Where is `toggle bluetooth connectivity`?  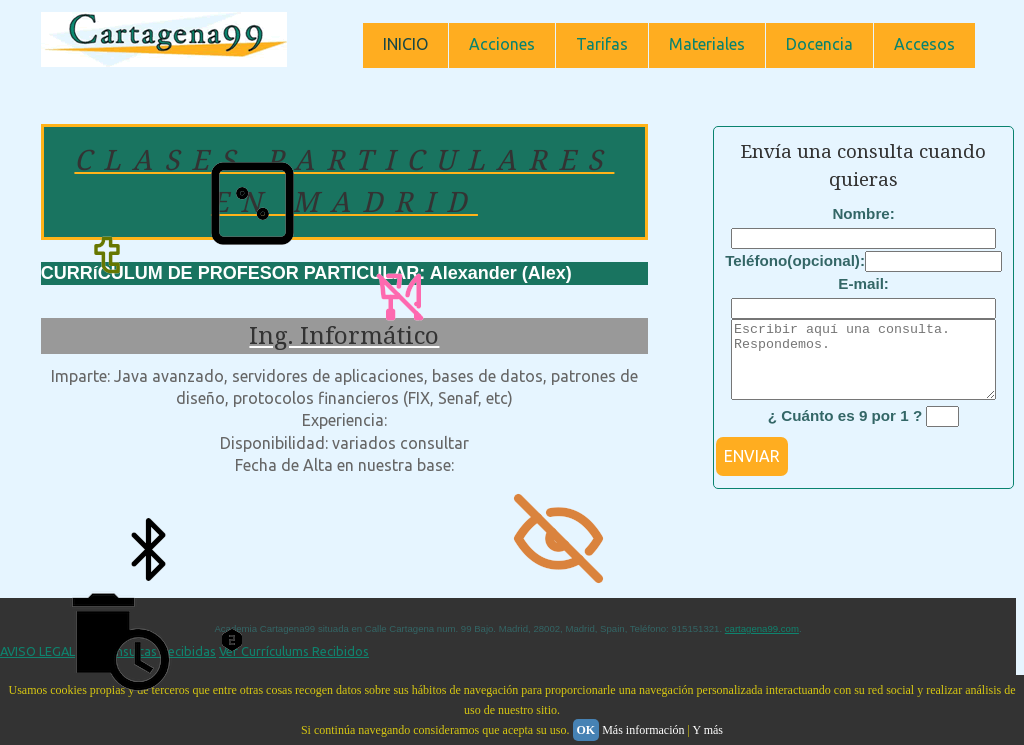
toggle bluetooth connectivity is located at coordinates (148, 549).